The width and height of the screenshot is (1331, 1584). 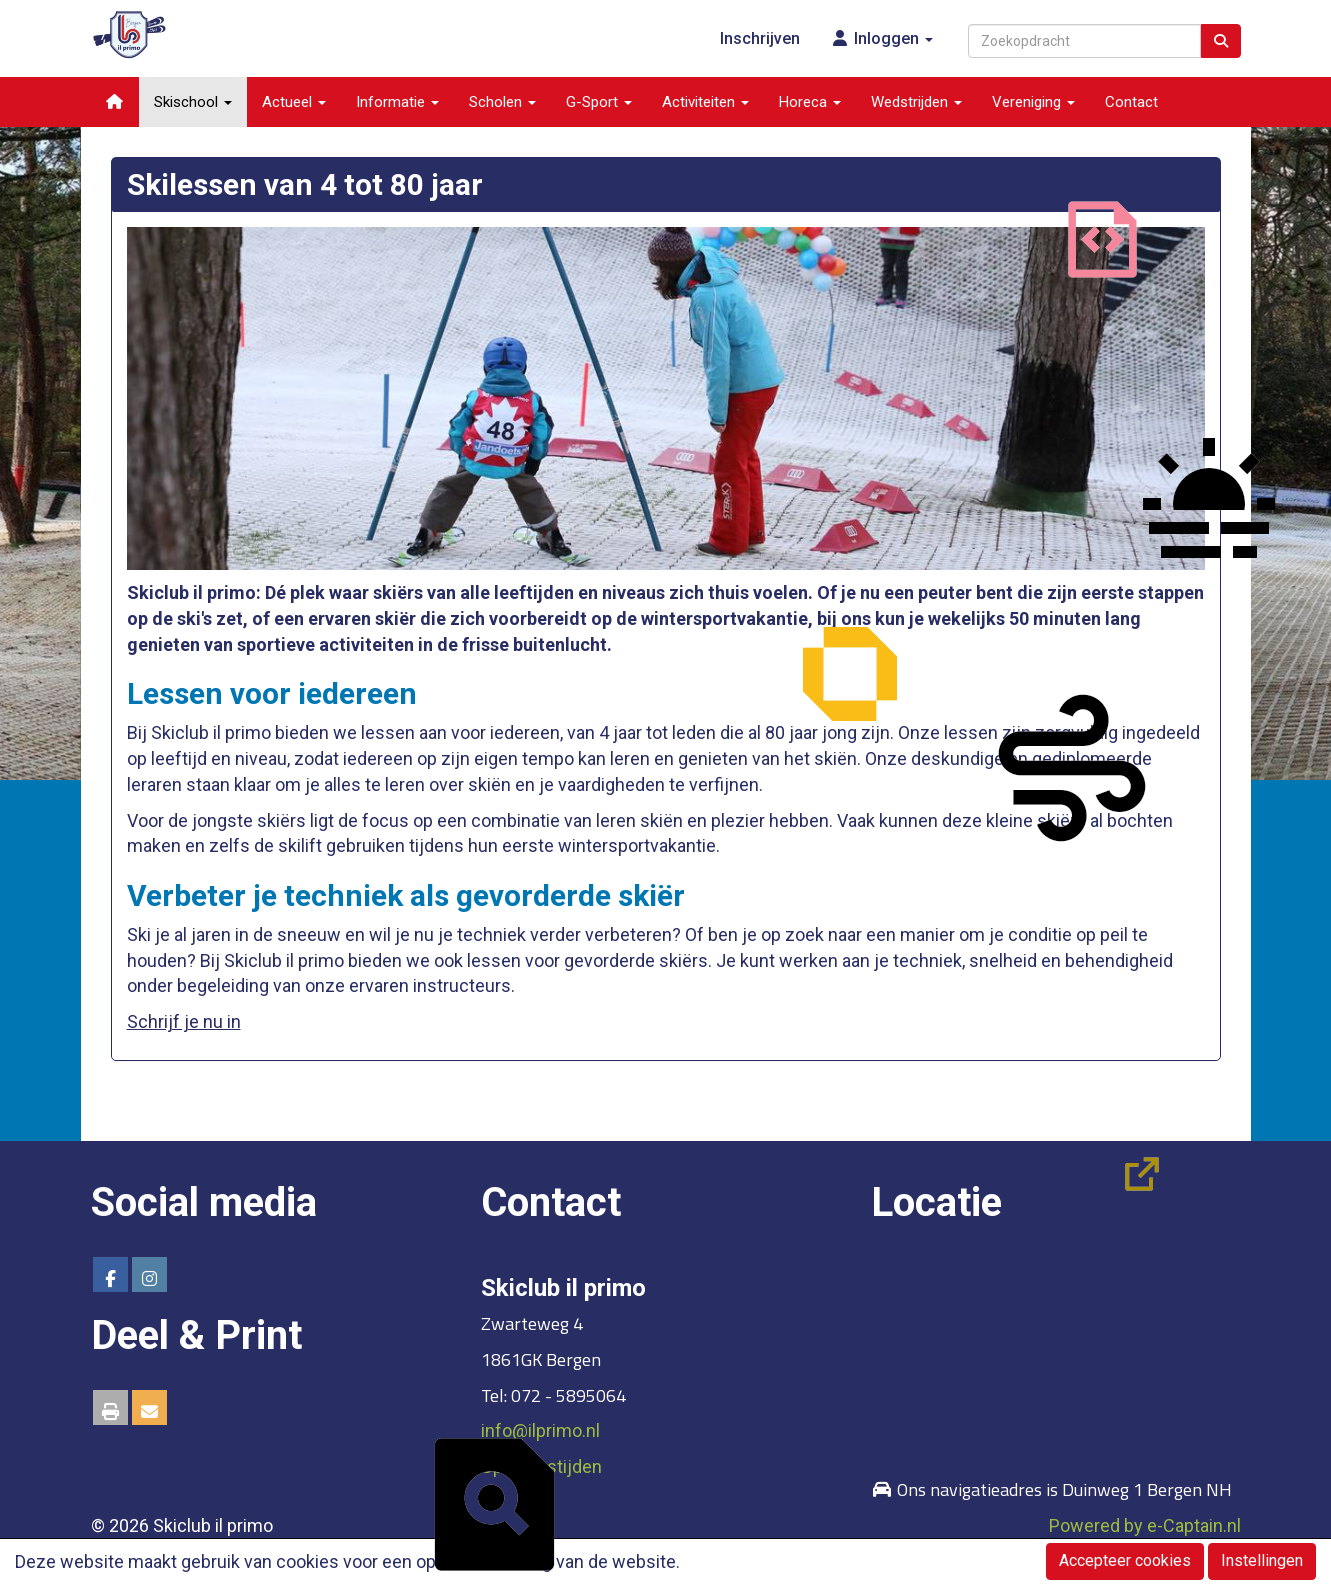 What do you see at coordinates (1209, 504) in the screenshot?
I see `indicates hazy weather conditions` at bounding box center [1209, 504].